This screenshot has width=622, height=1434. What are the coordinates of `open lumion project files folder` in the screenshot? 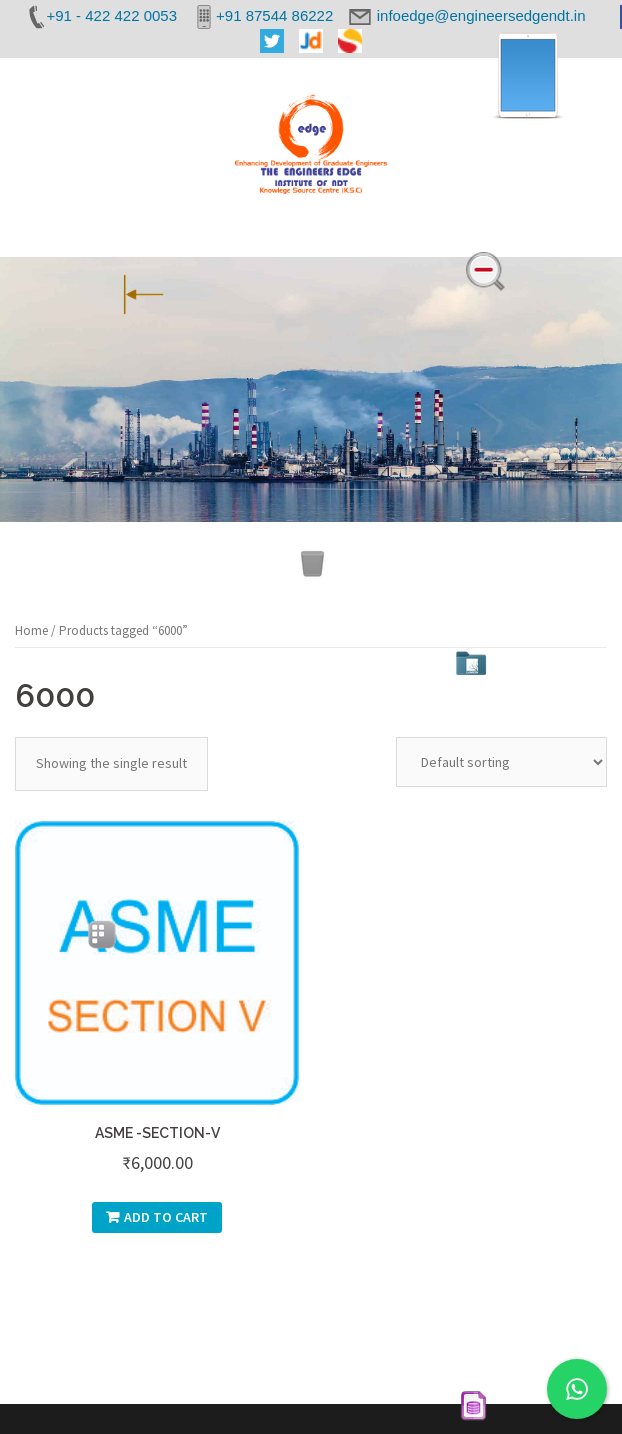 It's located at (471, 664).